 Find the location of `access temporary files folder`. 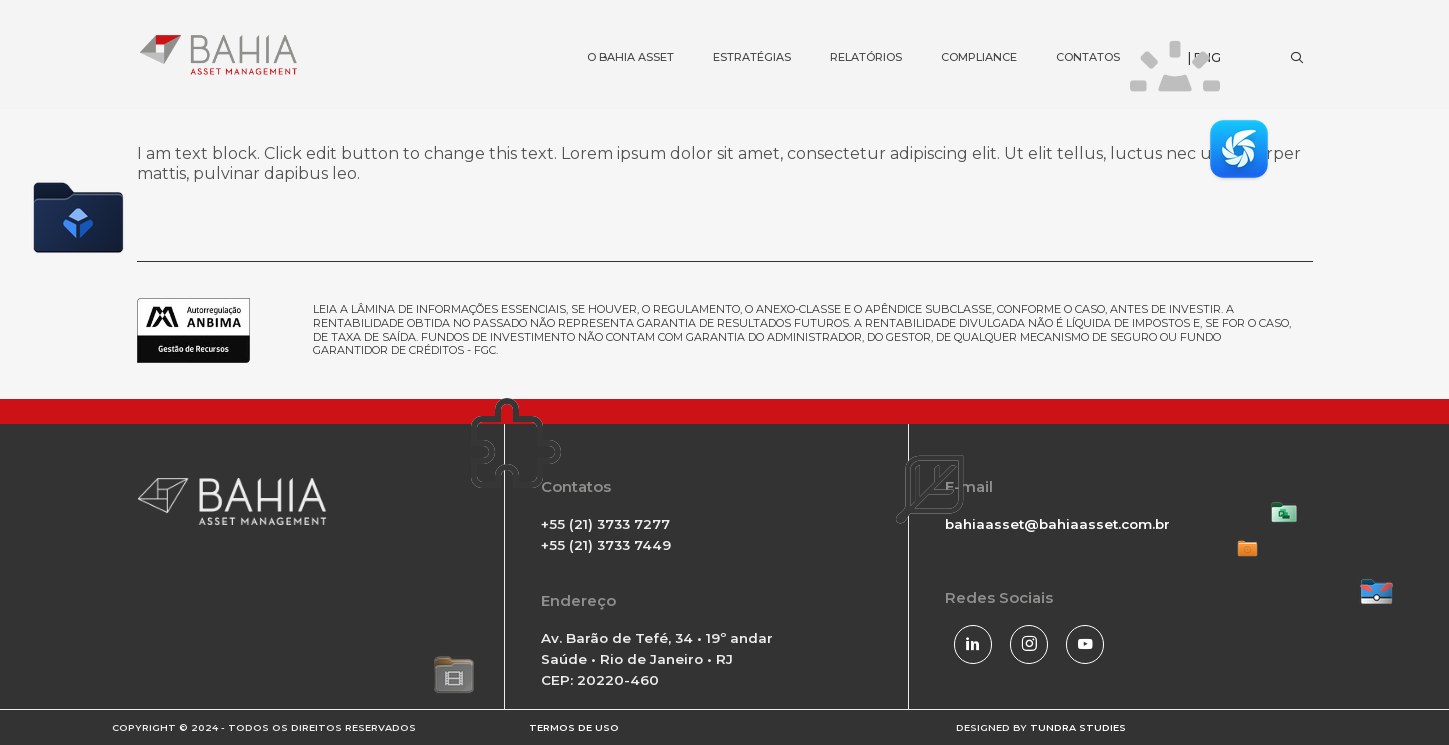

access temporary files folder is located at coordinates (1247, 548).